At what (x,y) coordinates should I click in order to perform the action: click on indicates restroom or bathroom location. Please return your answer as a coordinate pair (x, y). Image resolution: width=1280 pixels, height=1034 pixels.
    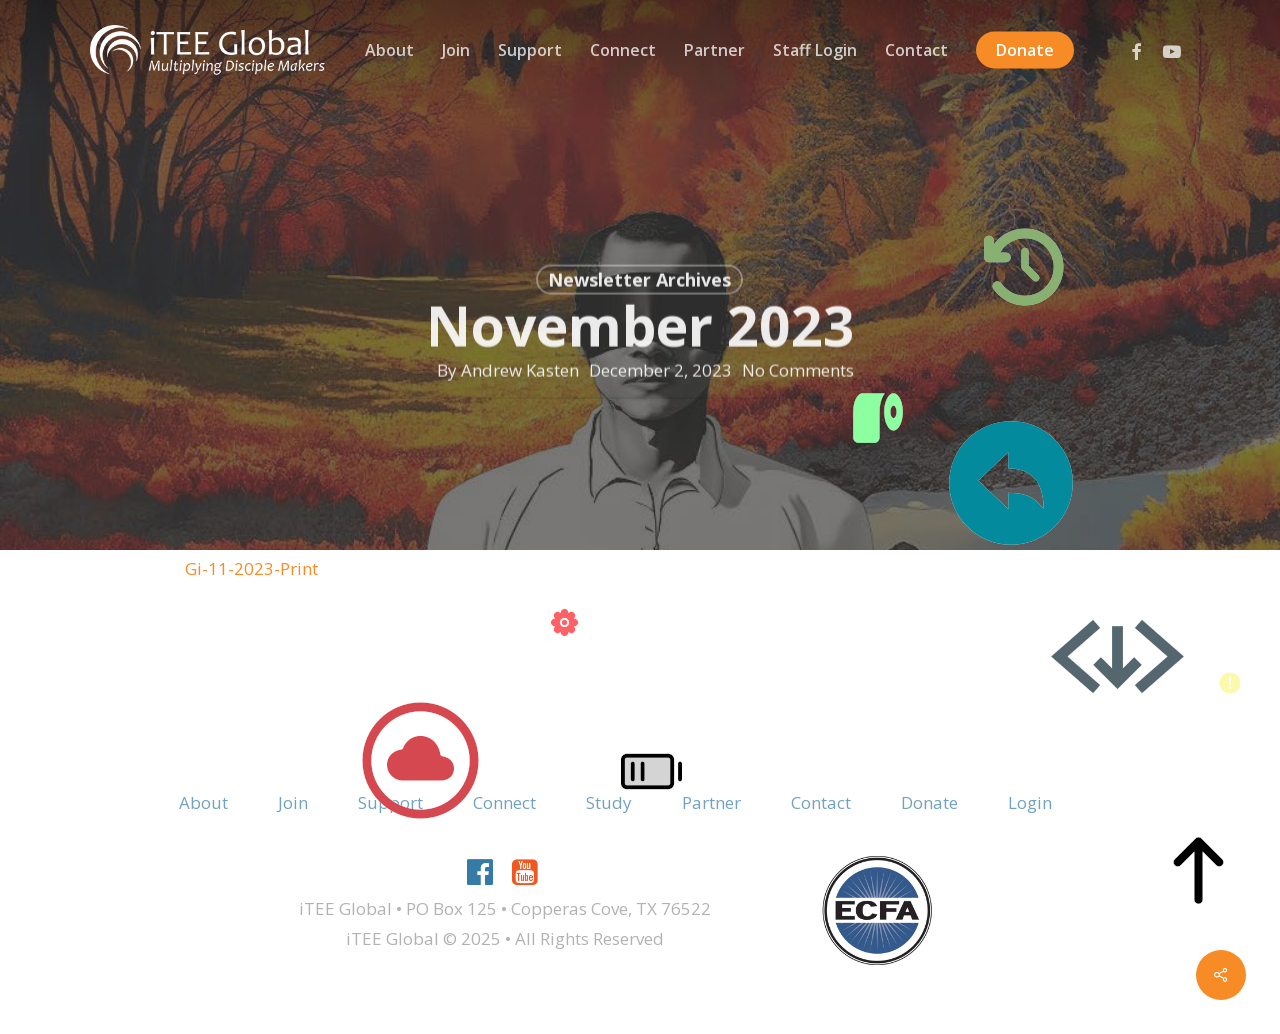
    Looking at the image, I should click on (878, 415).